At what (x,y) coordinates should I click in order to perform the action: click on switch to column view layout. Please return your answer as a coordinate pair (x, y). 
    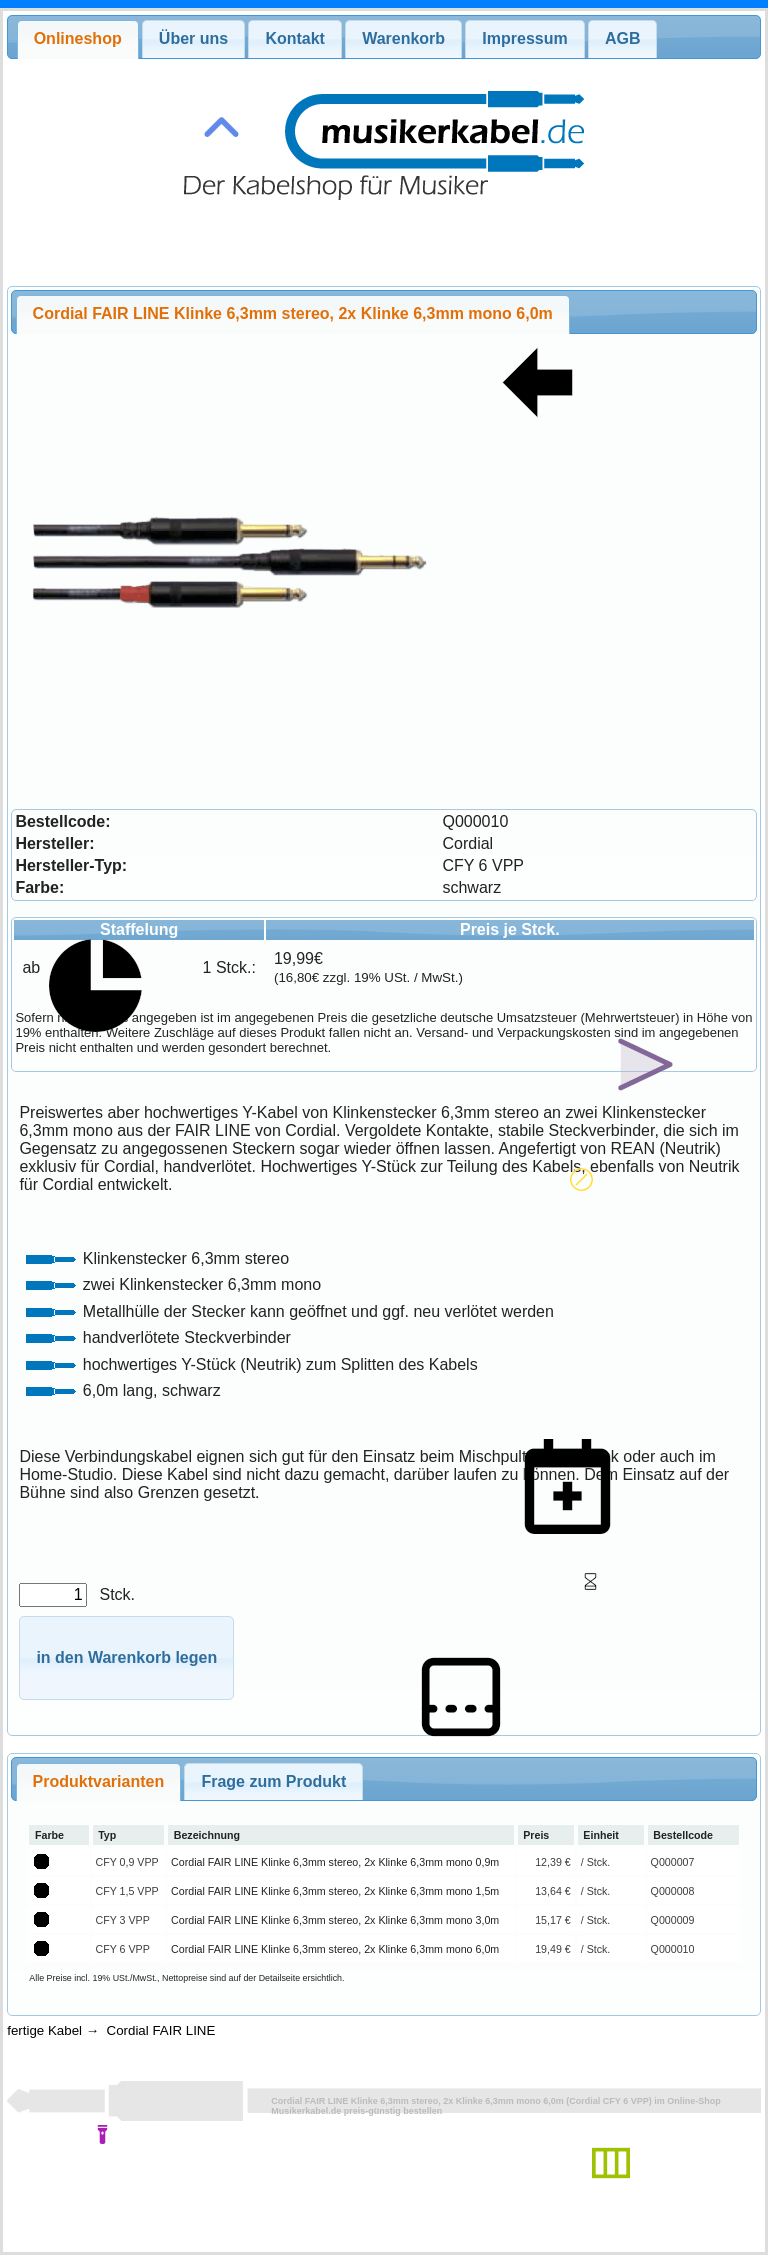
    Looking at the image, I should click on (611, 2163).